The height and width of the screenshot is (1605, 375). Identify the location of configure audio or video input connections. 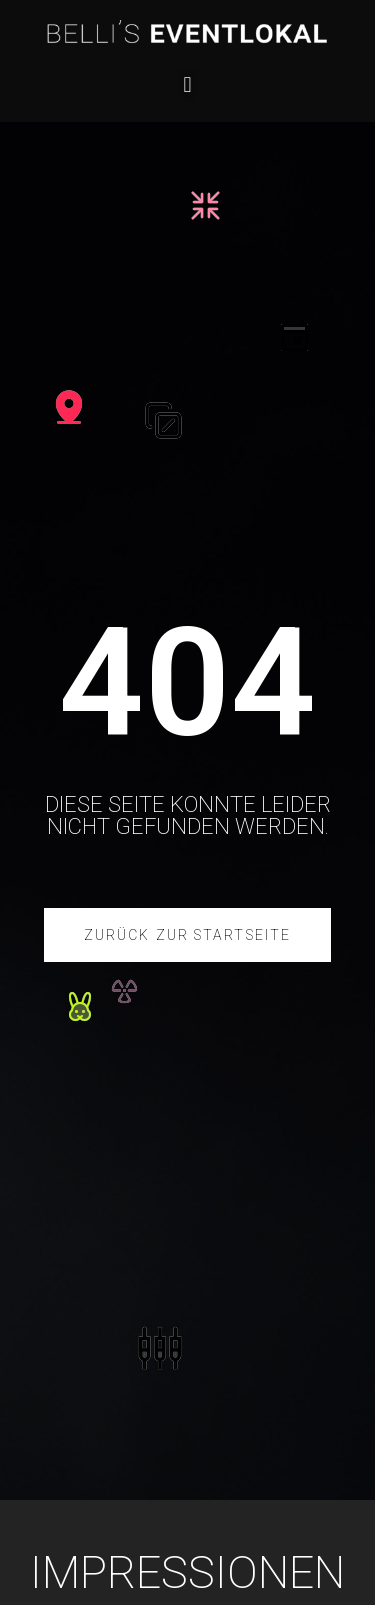
(160, 1348).